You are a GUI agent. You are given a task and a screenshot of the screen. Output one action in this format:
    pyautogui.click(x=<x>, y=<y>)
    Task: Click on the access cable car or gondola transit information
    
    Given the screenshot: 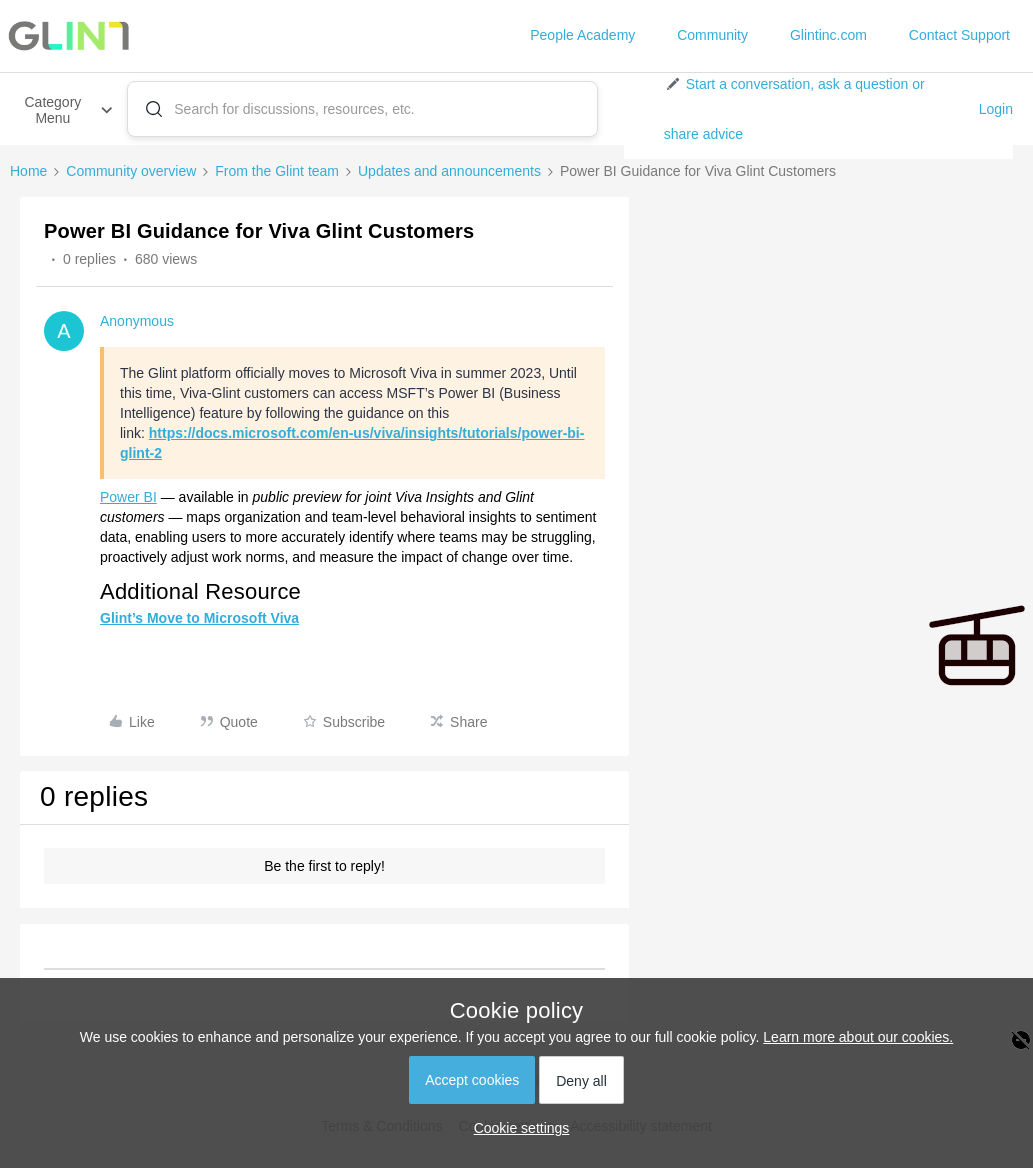 What is the action you would take?
    pyautogui.click(x=977, y=647)
    